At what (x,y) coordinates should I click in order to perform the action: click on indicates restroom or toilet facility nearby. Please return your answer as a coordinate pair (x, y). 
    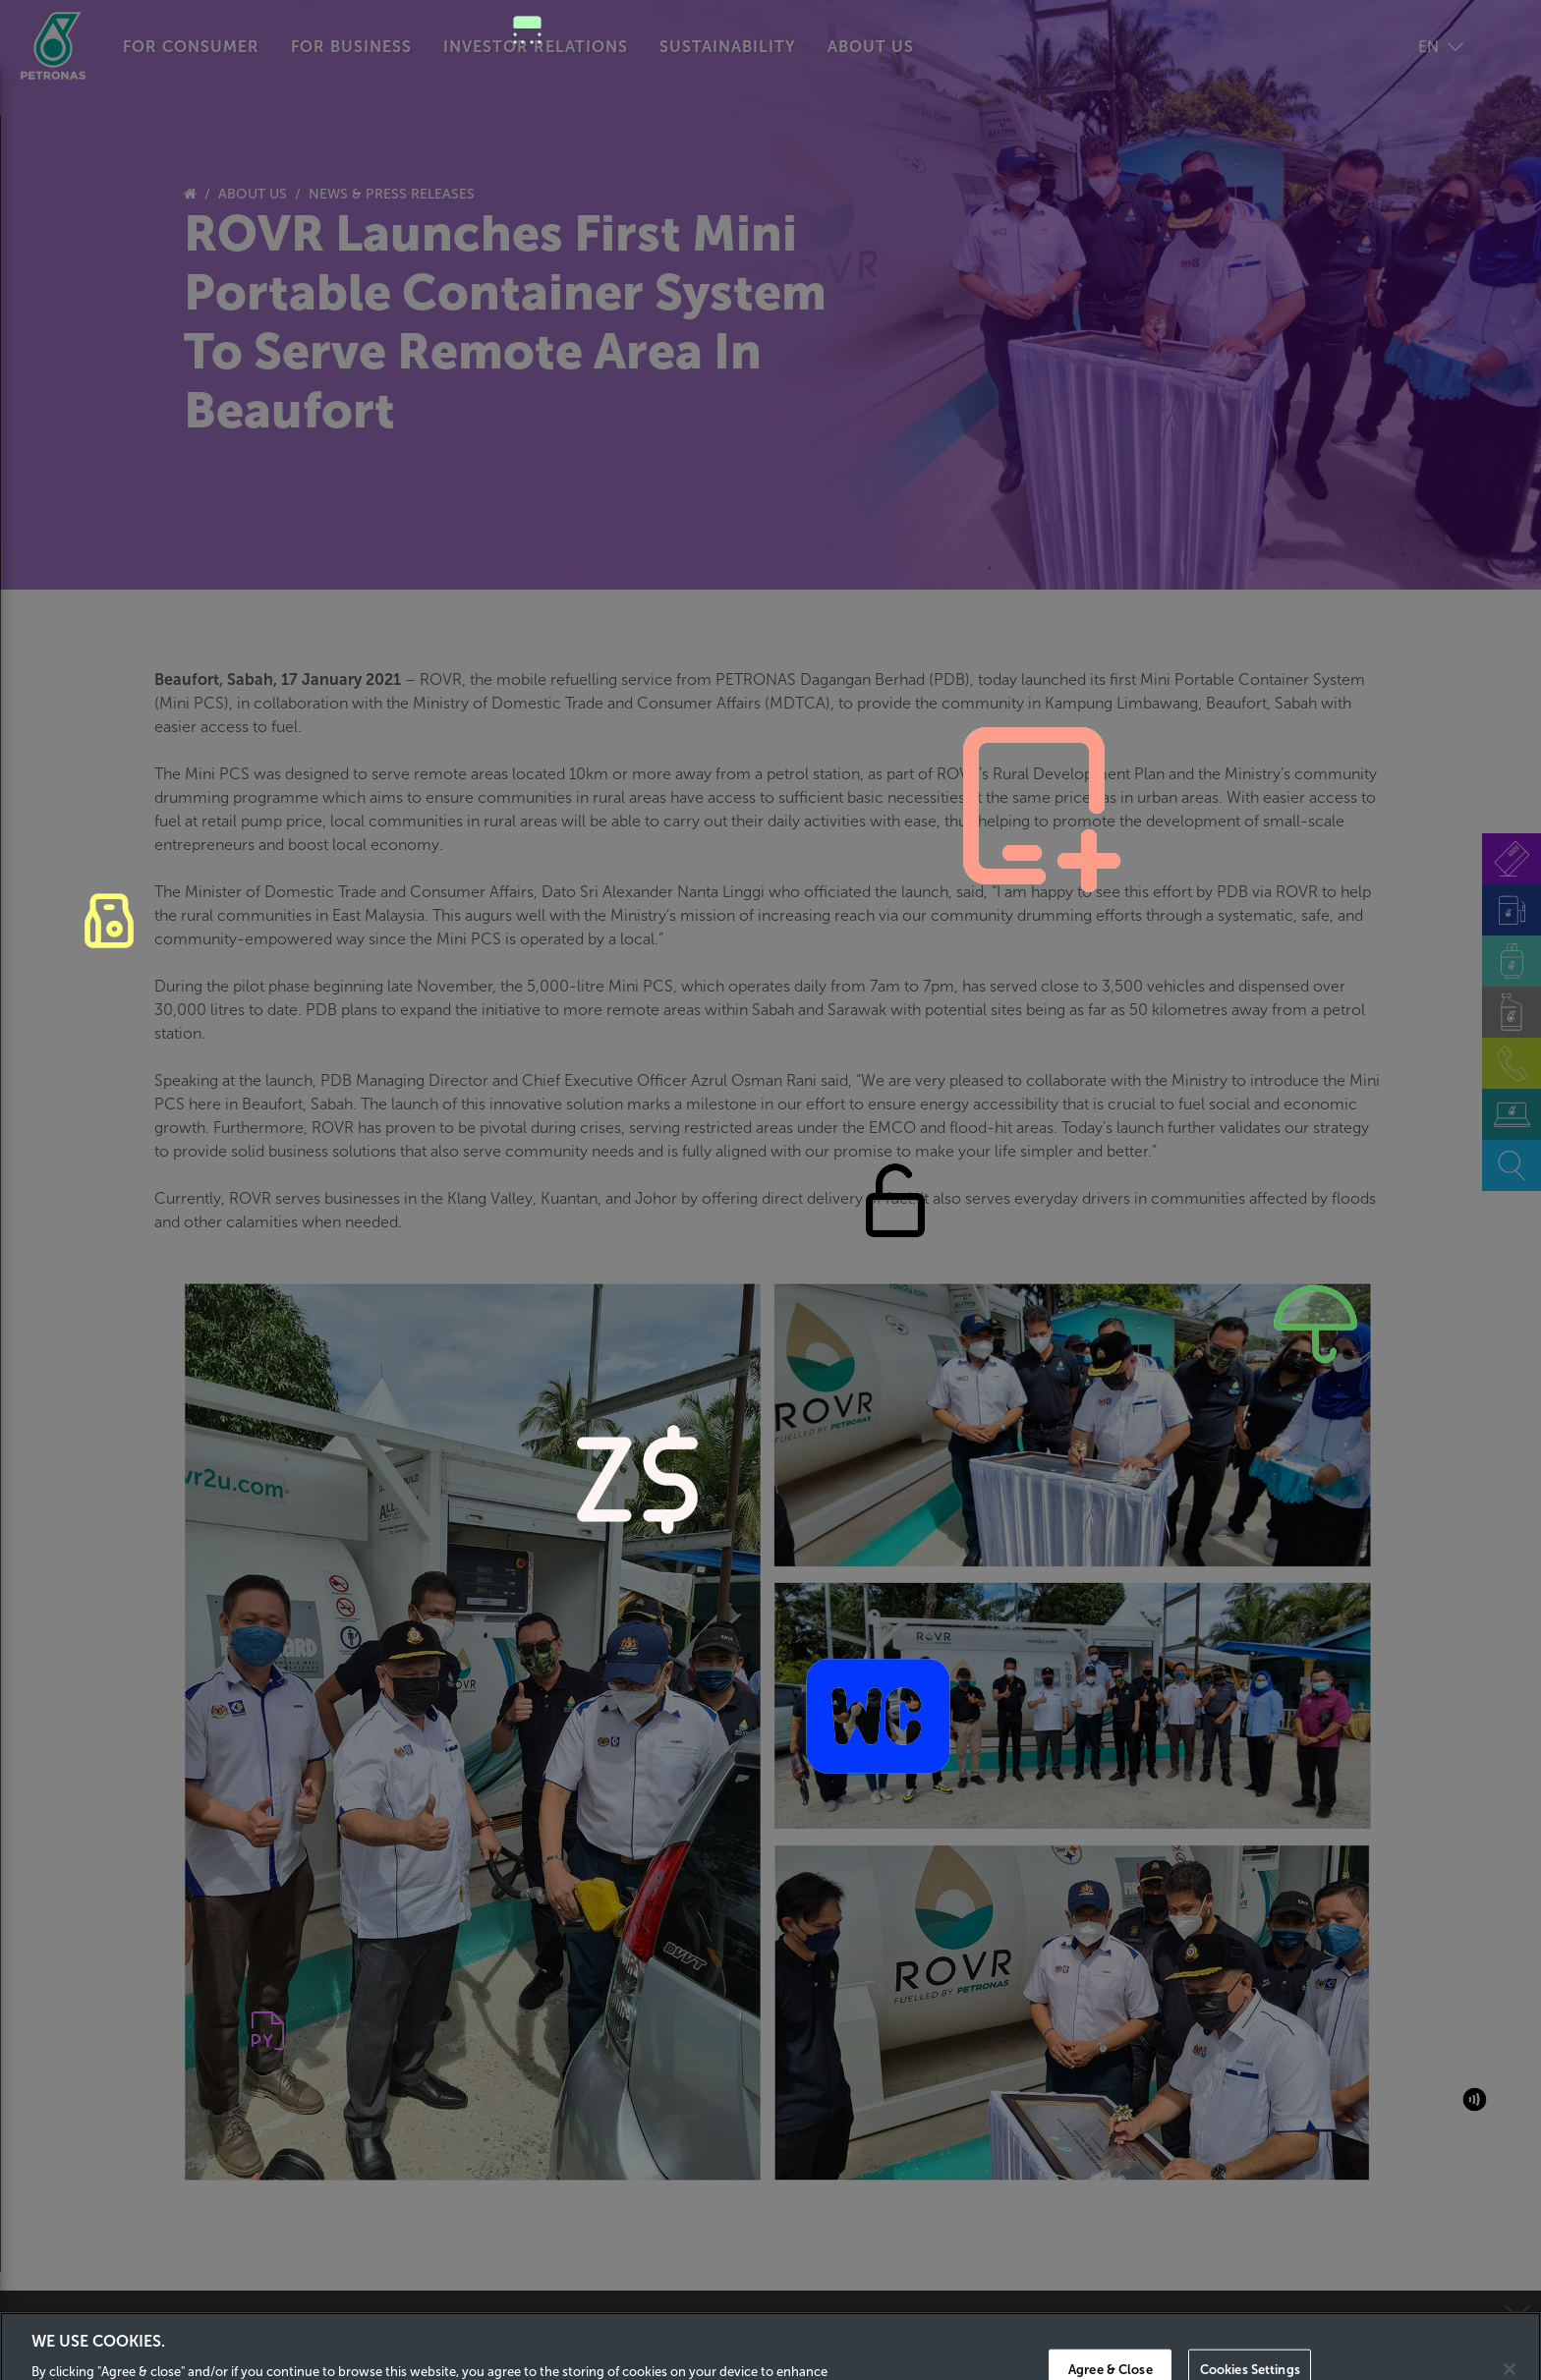
    Looking at the image, I should click on (878, 1716).